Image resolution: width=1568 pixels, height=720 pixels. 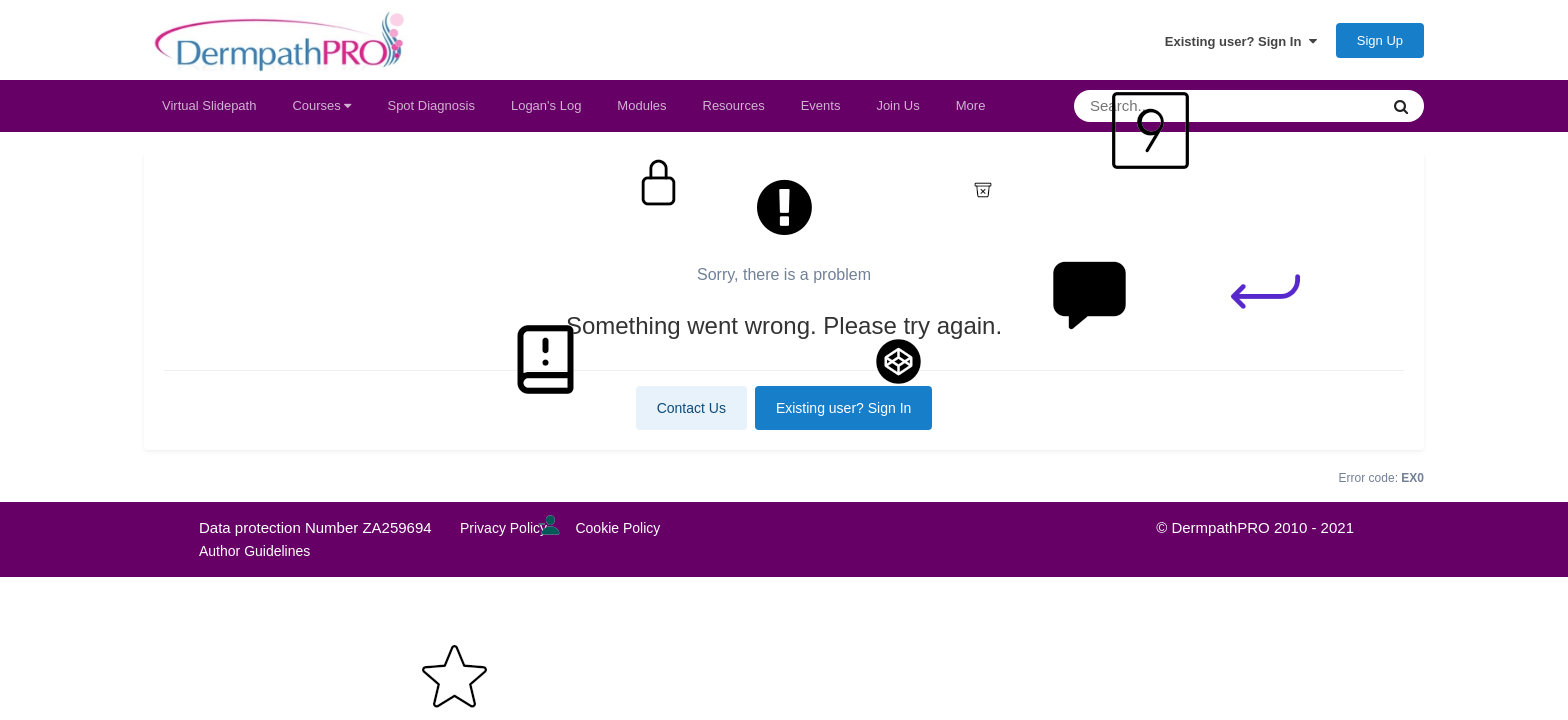 What do you see at coordinates (983, 190) in the screenshot?
I see `delete selected item` at bounding box center [983, 190].